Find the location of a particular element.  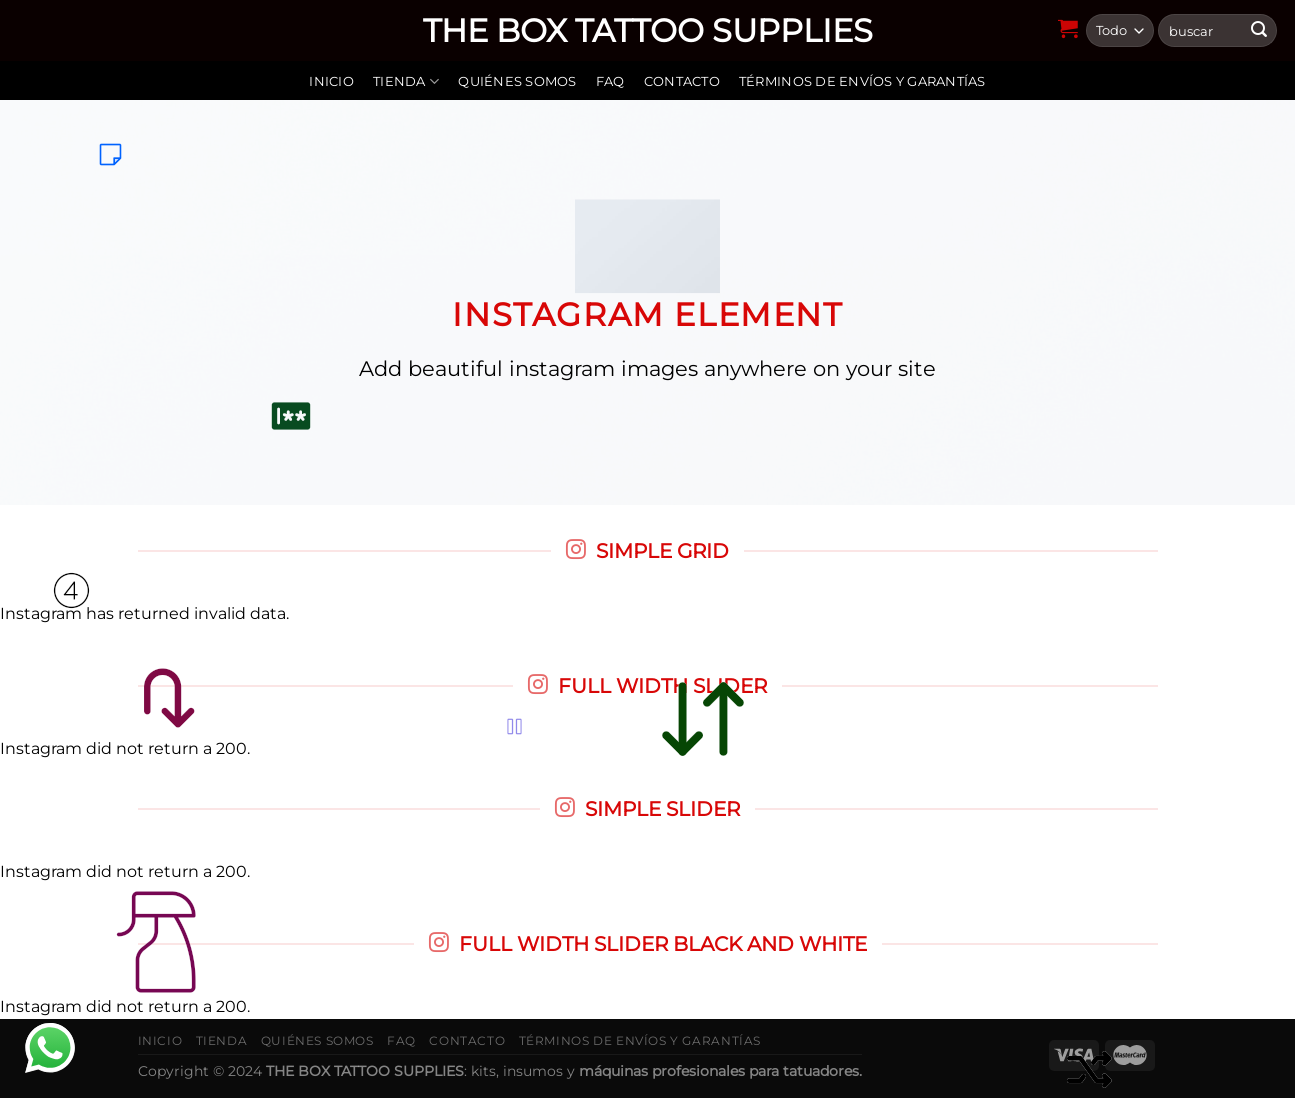

sort items in ascending or descending order is located at coordinates (703, 719).